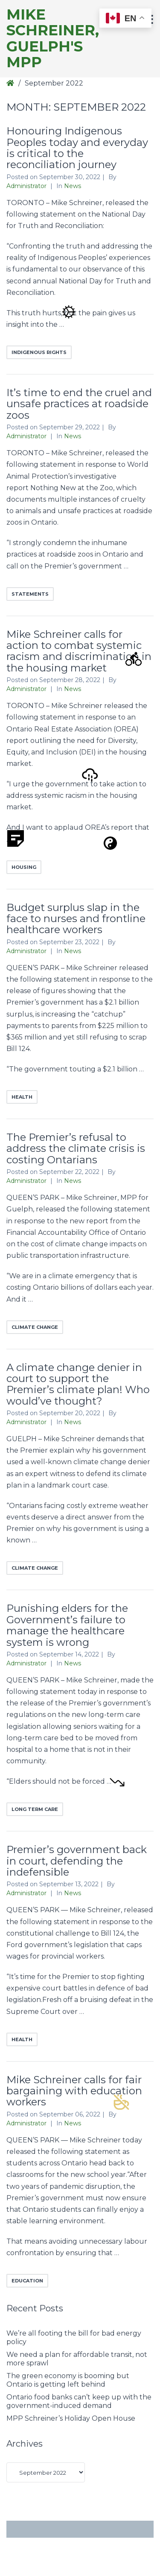 The height and width of the screenshot is (2576, 160). I want to click on access settings or preferences, so click(69, 312).